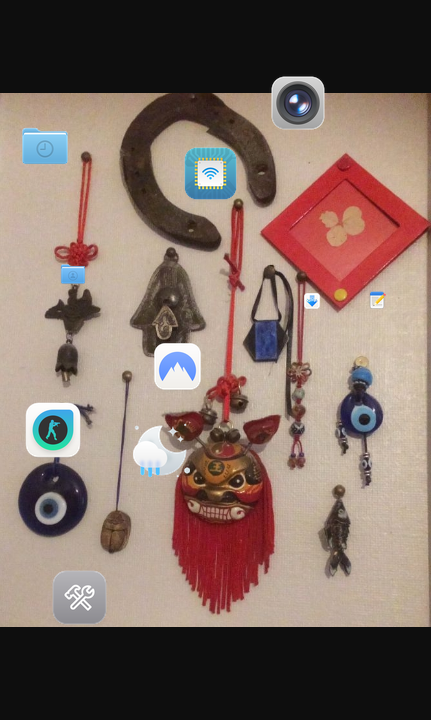  What do you see at coordinates (298, 103) in the screenshot?
I see `open the camera app` at bounding box center [298, 103].